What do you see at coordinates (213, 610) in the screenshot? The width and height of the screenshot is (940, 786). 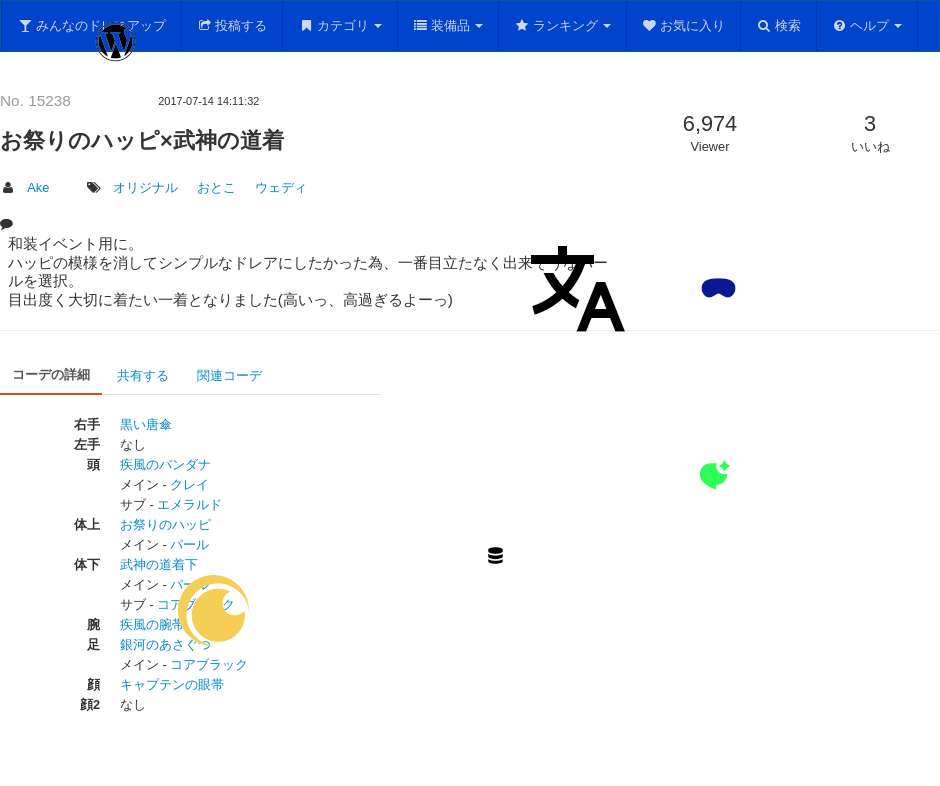 I see `open the Crunchyroll app` at bounding box center [213, 610].